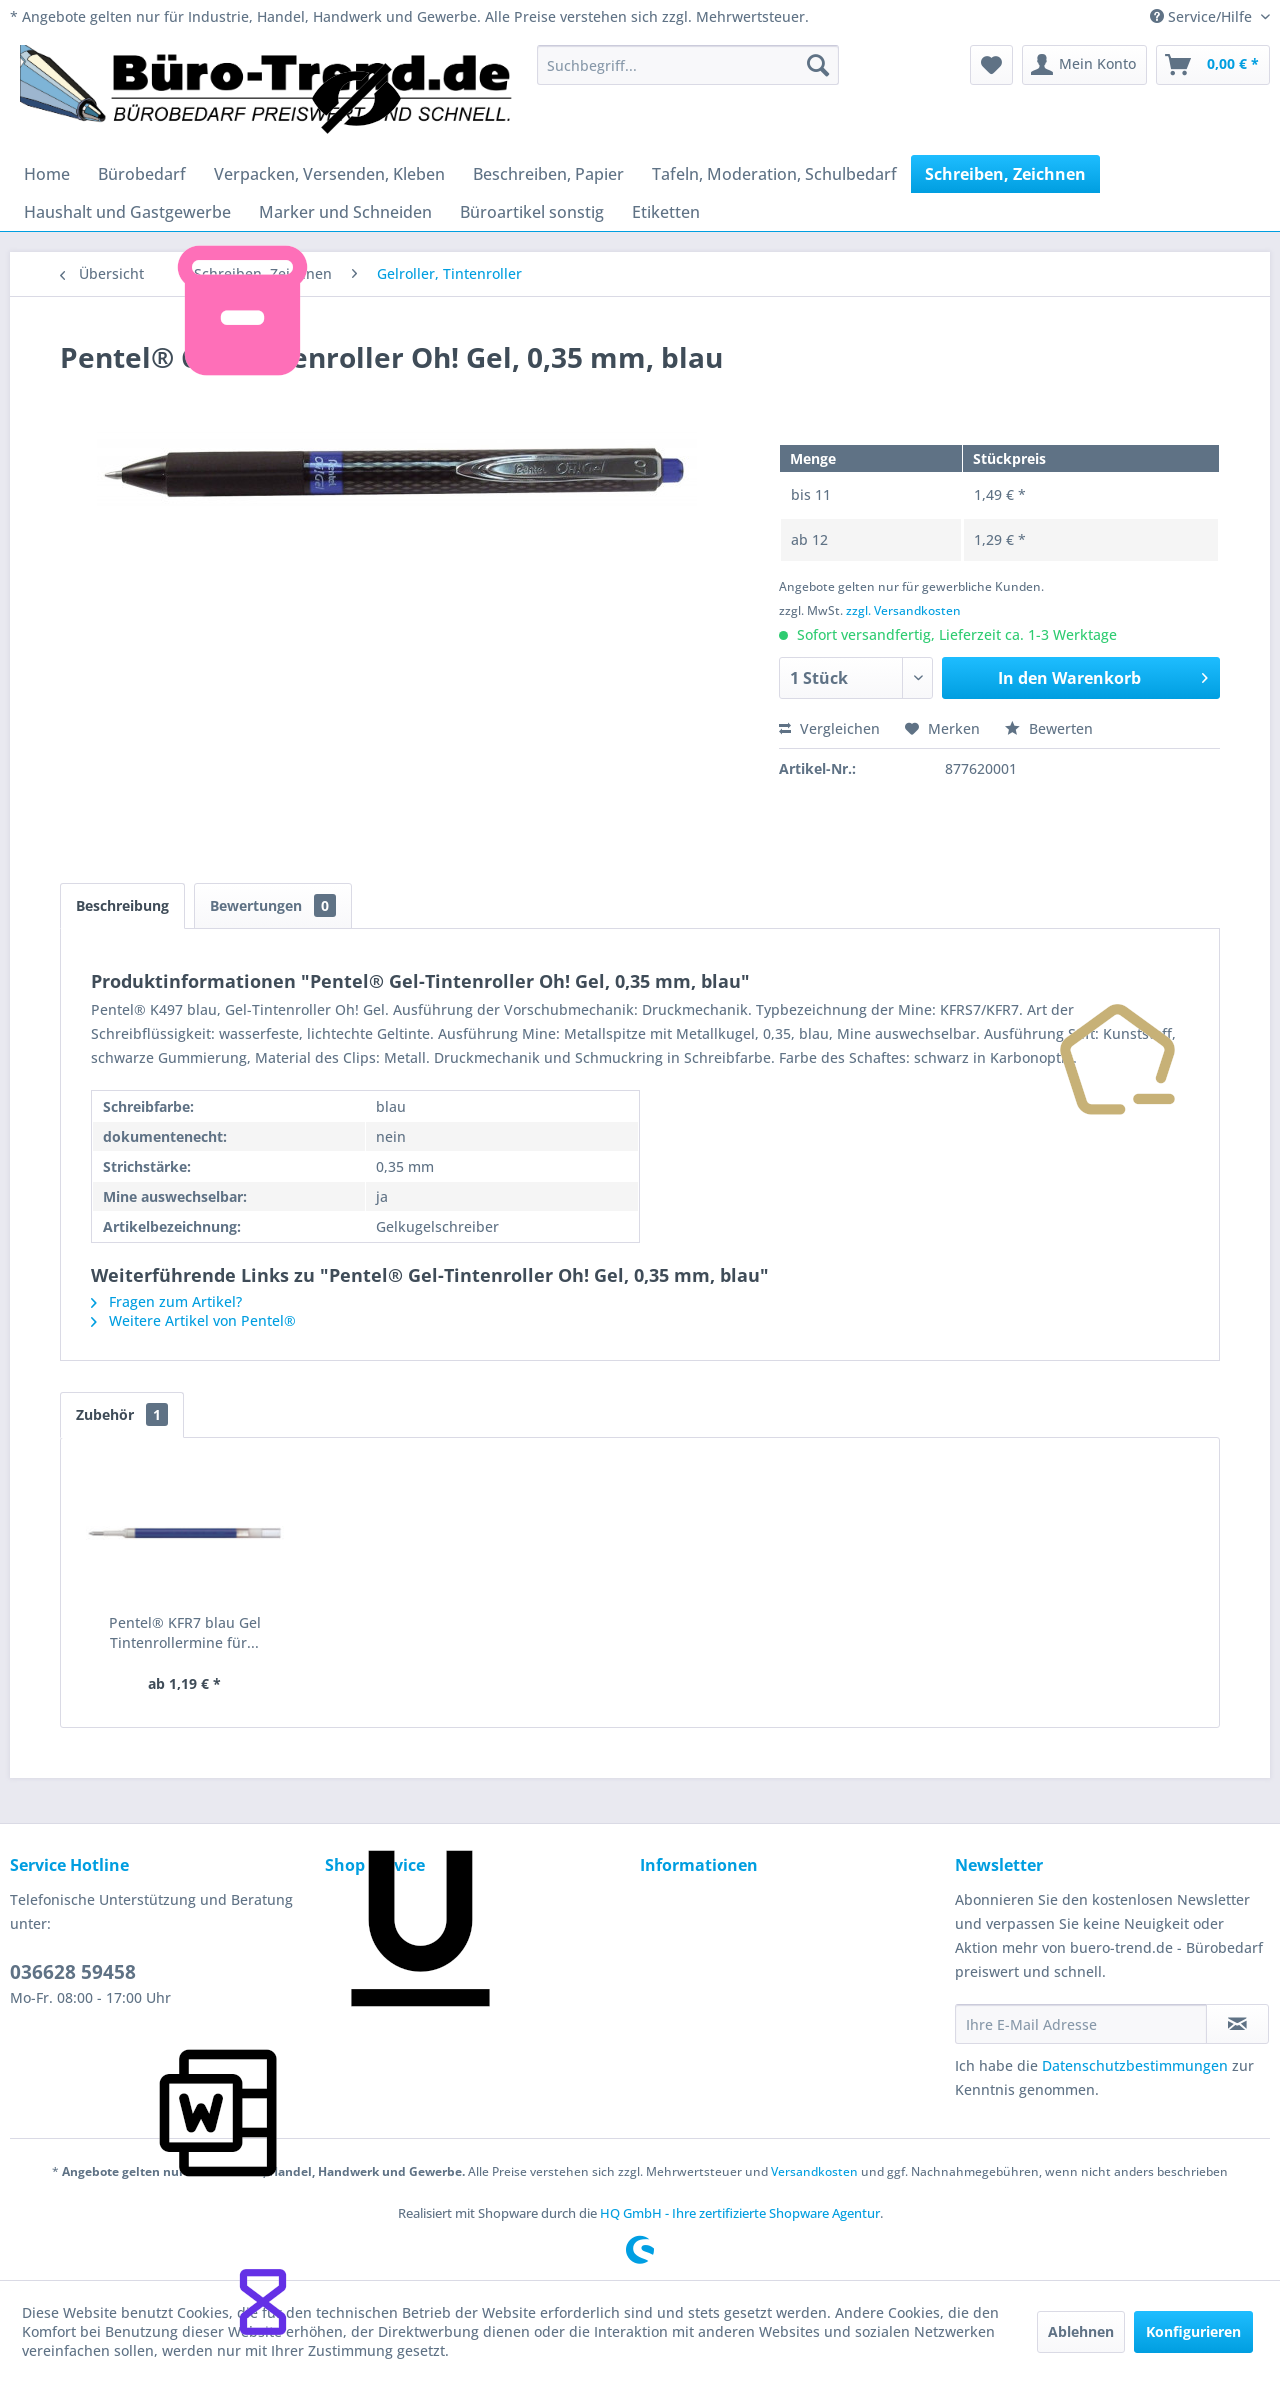 The image size is (1280, 2382). Describe the element at coordinates (263, 2302) in the screenshot. I see `indicates loading or processing in progress` at that location.